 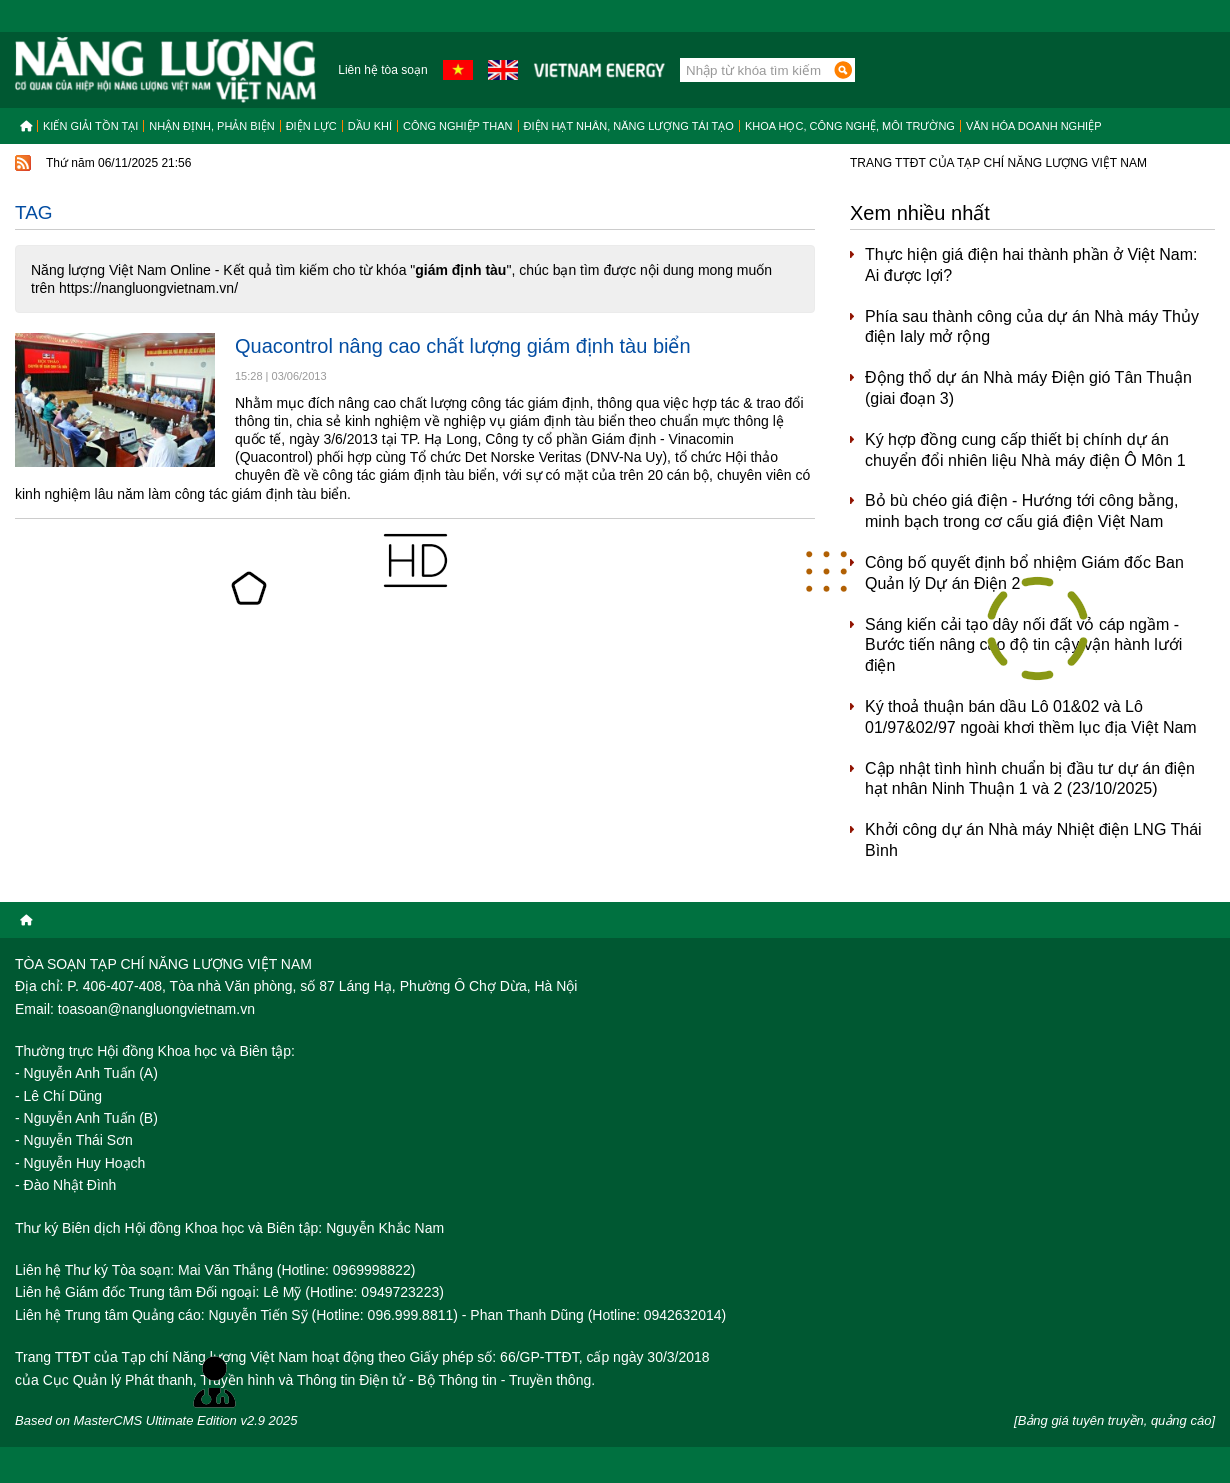 I want to click on indicates loading or processing in progress, so click(x=1037, y=628).